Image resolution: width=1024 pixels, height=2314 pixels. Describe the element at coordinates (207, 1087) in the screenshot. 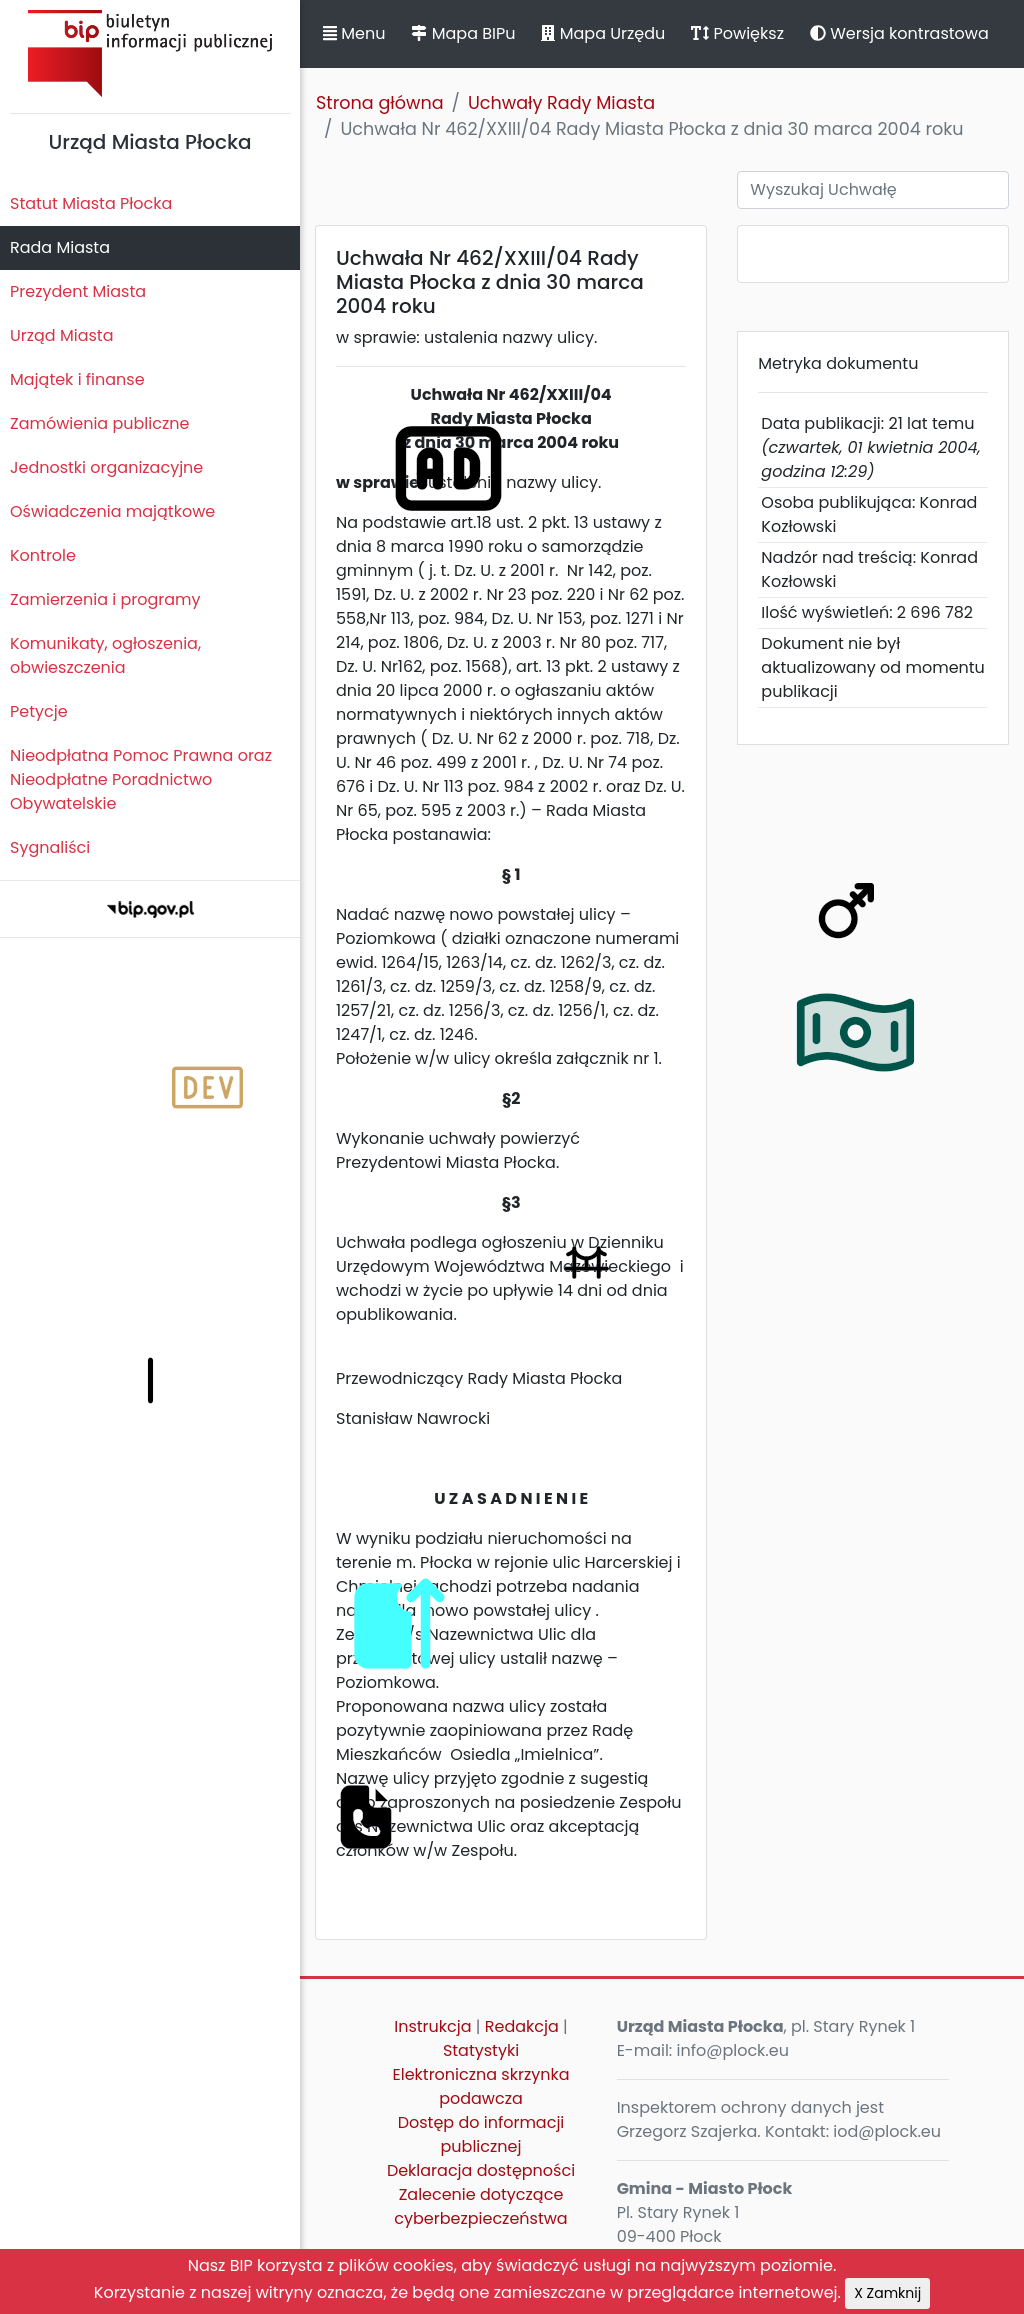

I see `visit the DEV Community platform` at that location.